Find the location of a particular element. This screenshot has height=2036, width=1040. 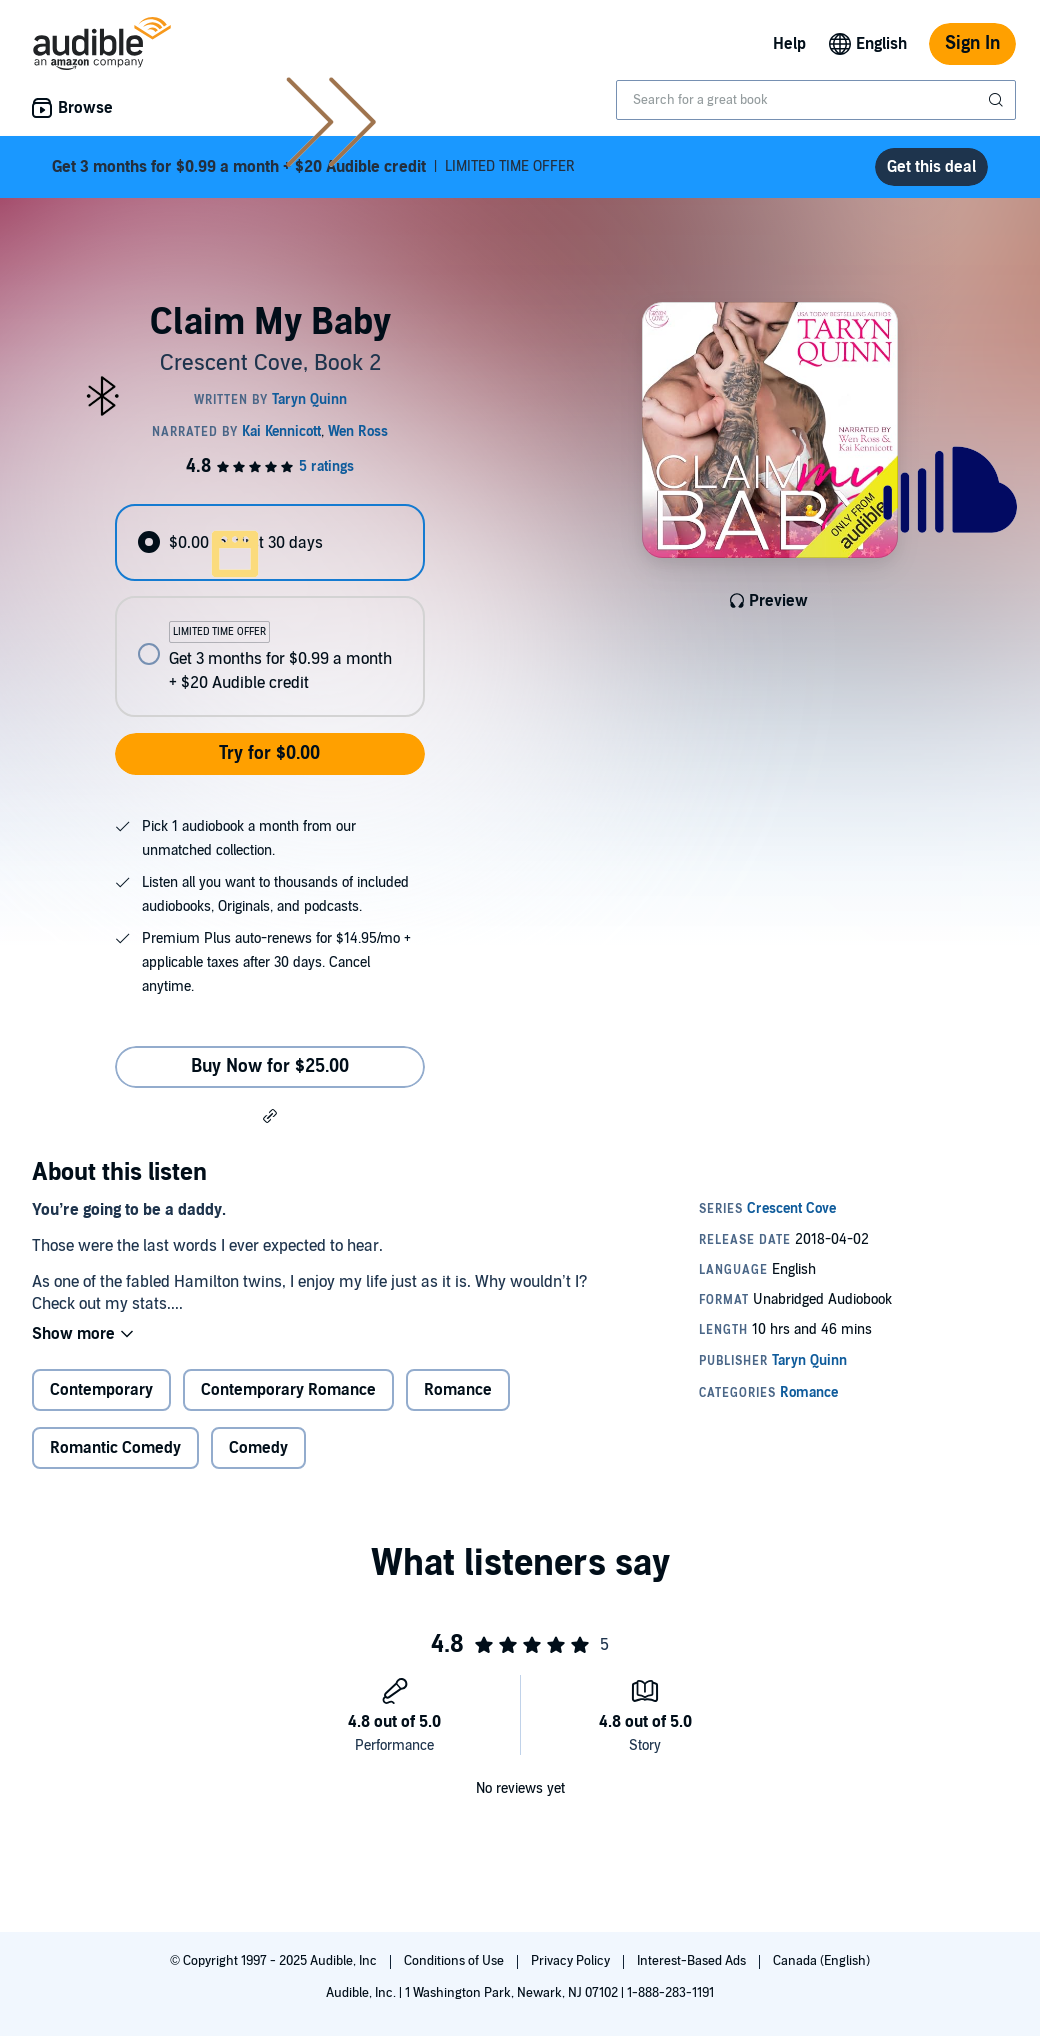

indicates an active bluetooth connection is located at coordinates (102, 396).